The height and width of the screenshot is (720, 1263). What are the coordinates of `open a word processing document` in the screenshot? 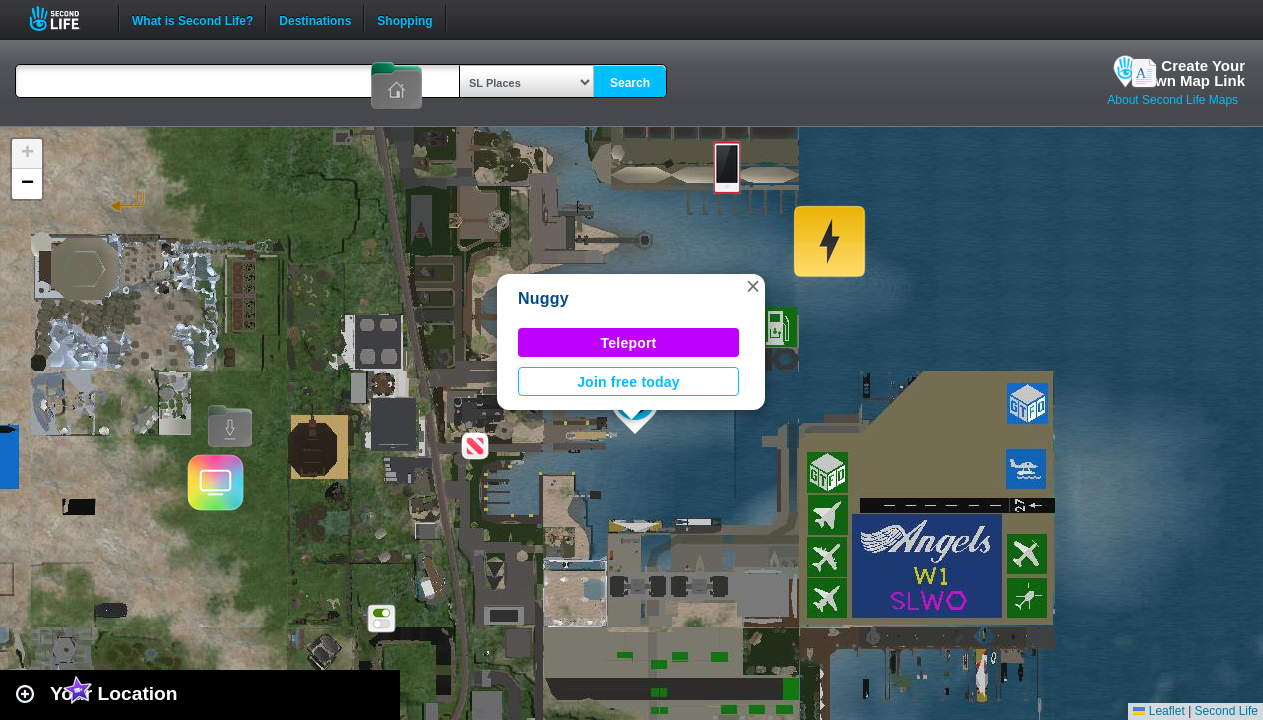 It's located at (1144, 73).